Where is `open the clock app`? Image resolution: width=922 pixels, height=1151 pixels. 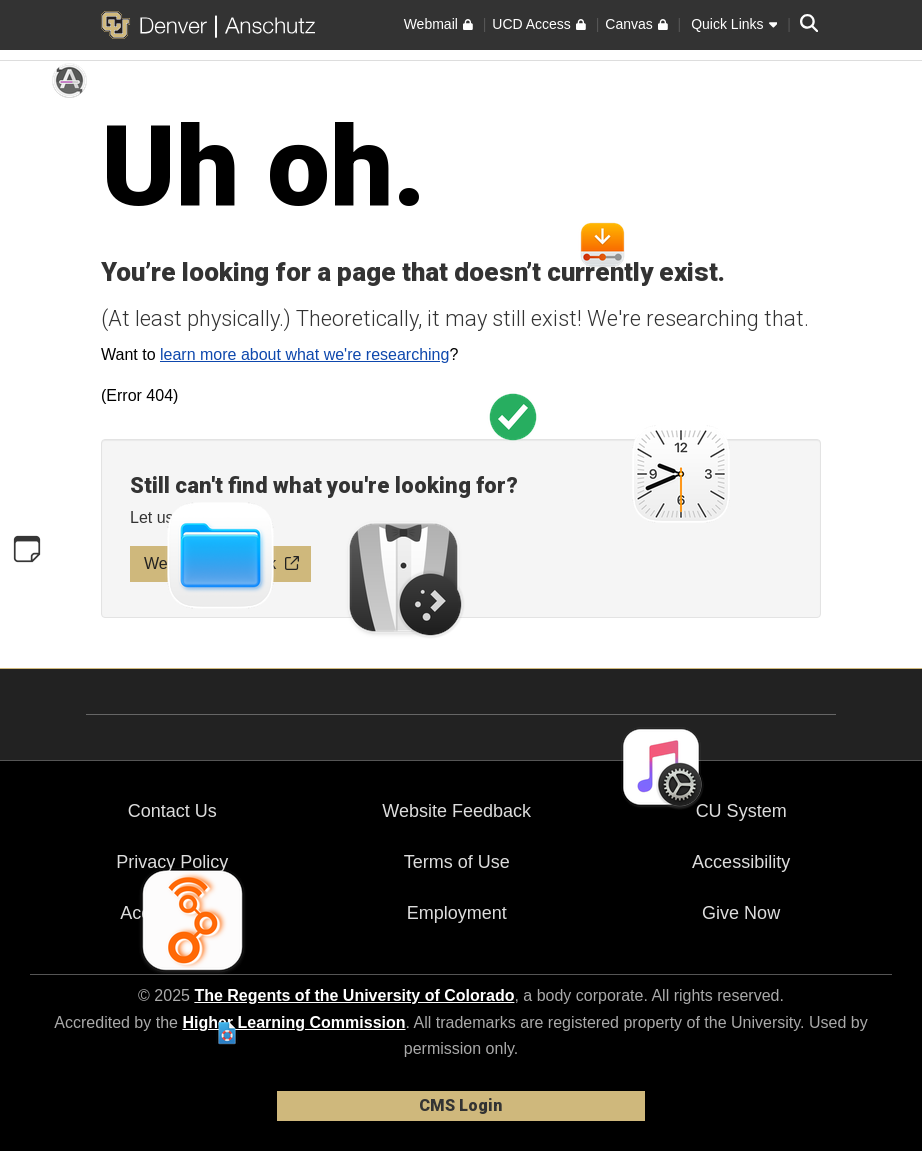
open the clock app is located at coordinates (681, 474).